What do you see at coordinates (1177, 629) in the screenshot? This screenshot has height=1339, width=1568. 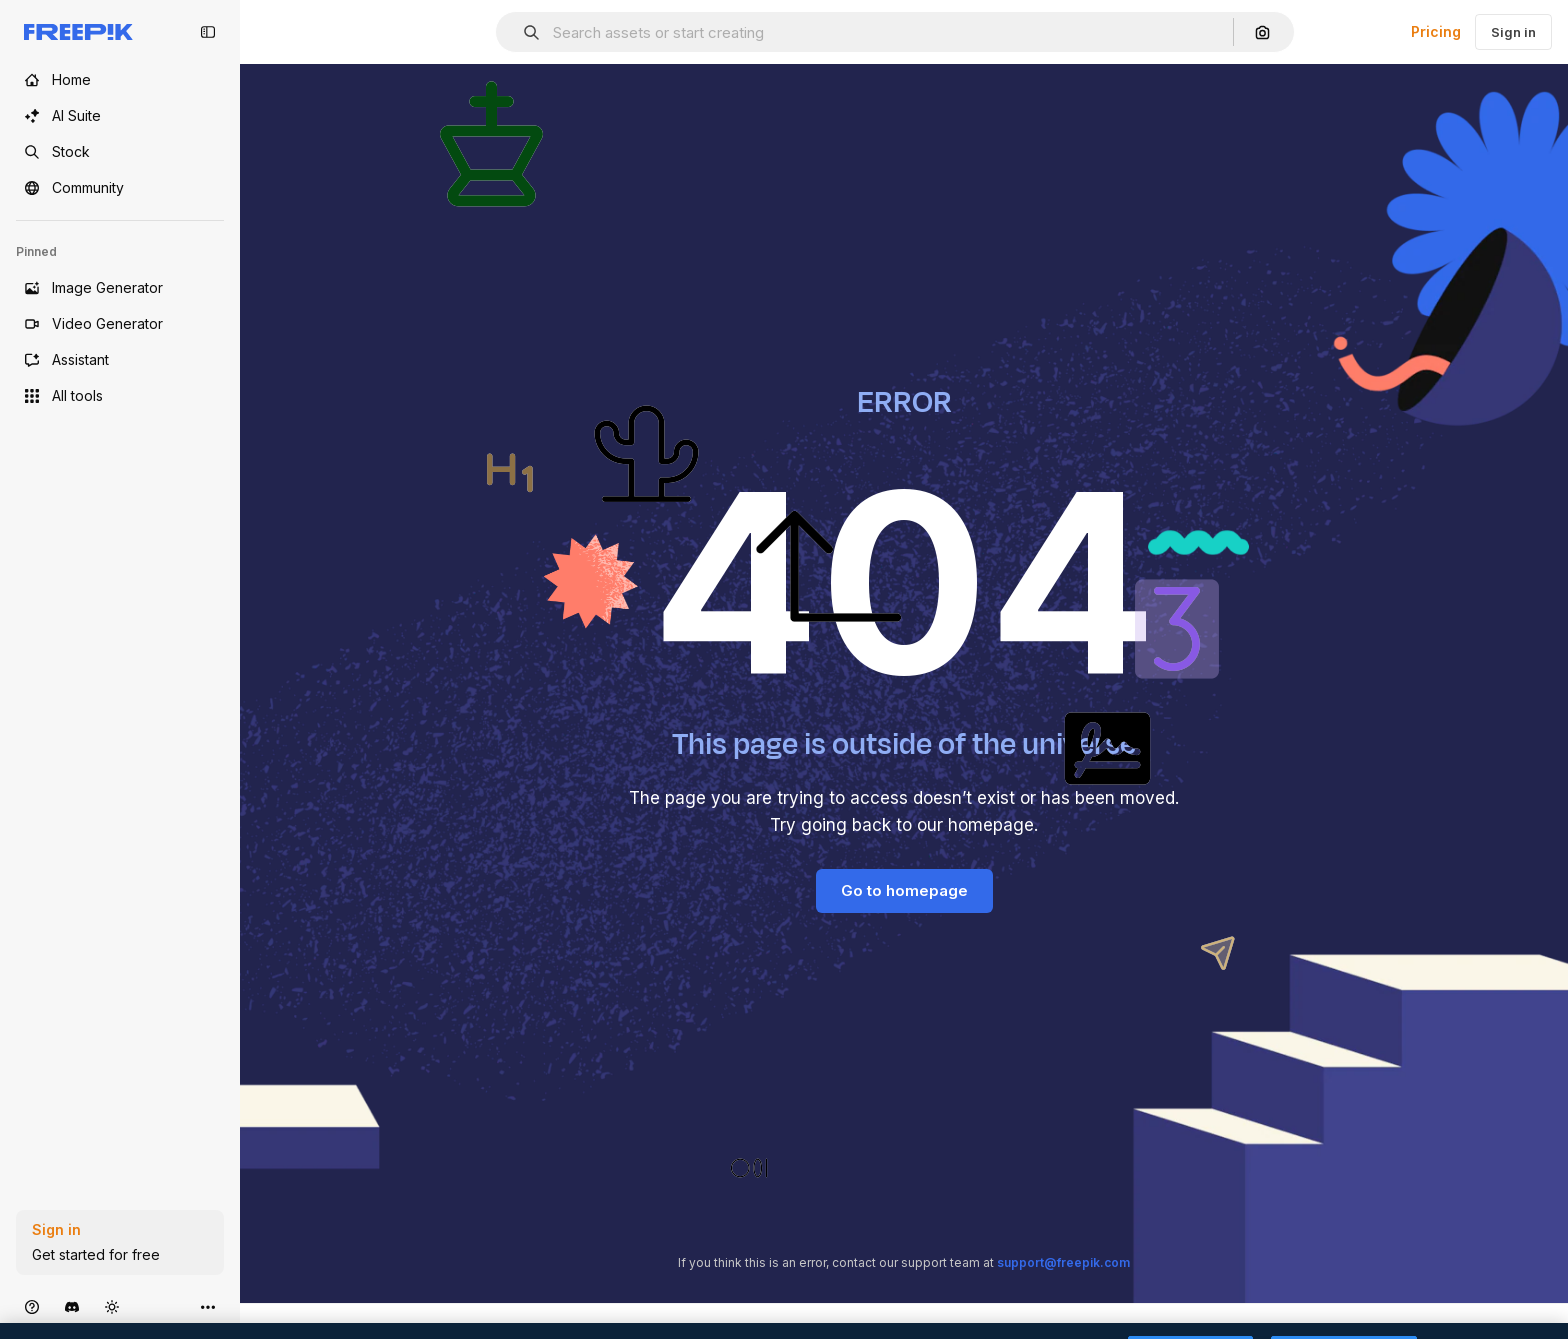 I see `indicates step three in a multi-step process` at bounding box center [1177, 629].